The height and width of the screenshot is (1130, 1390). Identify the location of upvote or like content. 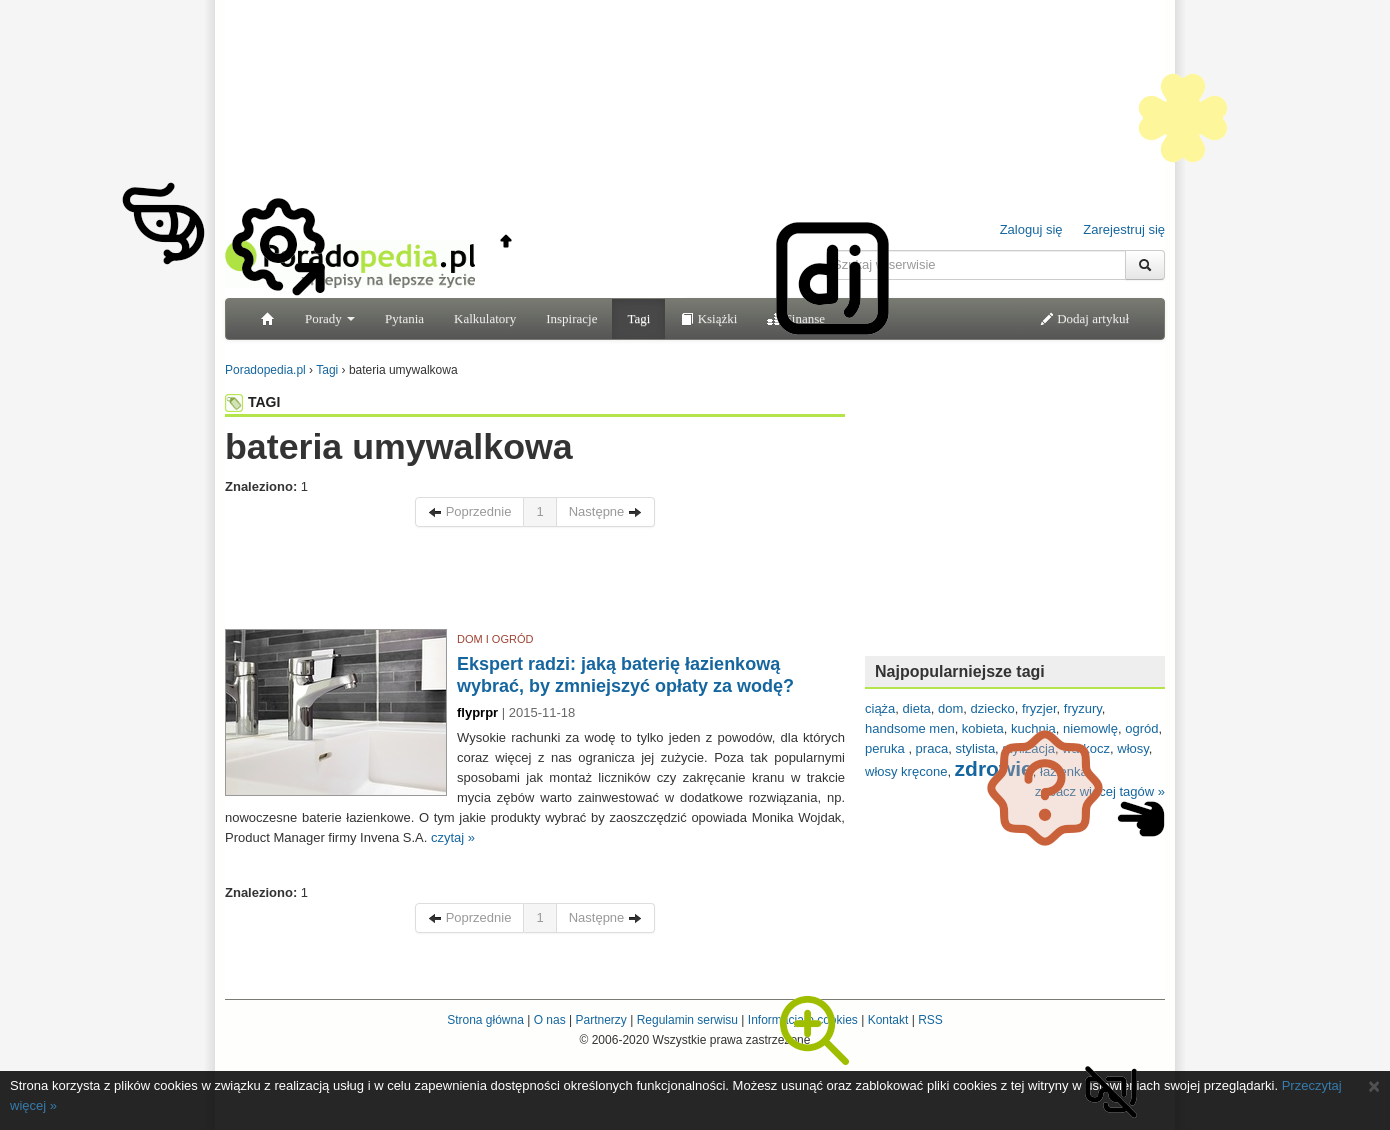
(506, 241).